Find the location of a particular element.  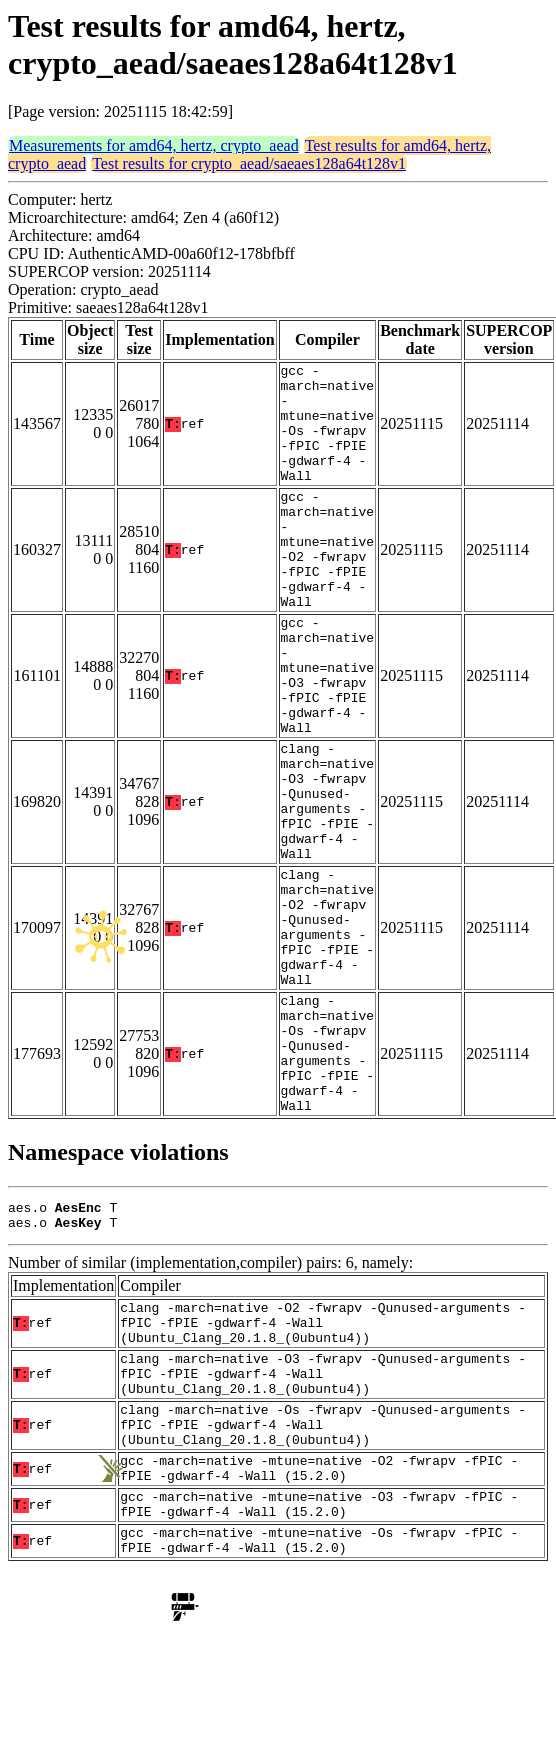

select water gun weapon in game is located at coordinates (185, 1607).